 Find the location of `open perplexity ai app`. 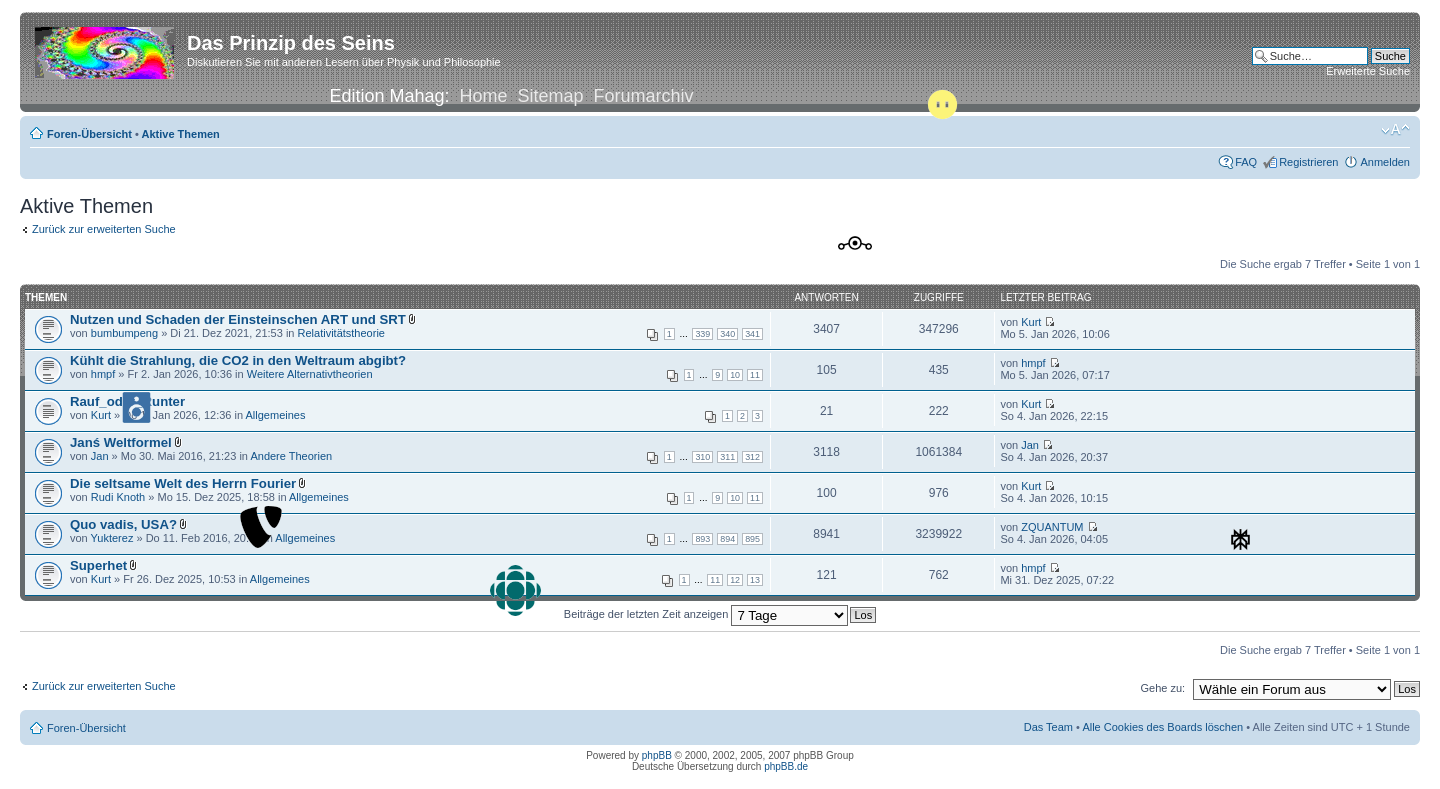

open perplexity ai app is located at coordinates (1240, 539).